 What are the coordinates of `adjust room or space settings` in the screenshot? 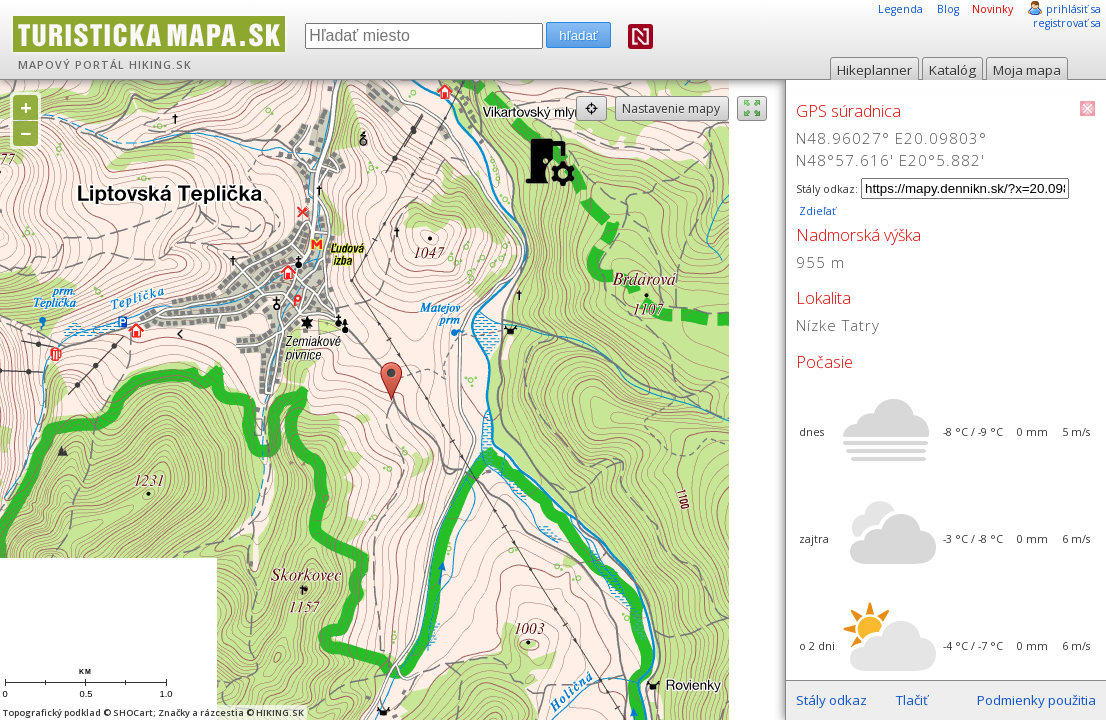 It's located at (548, 161).